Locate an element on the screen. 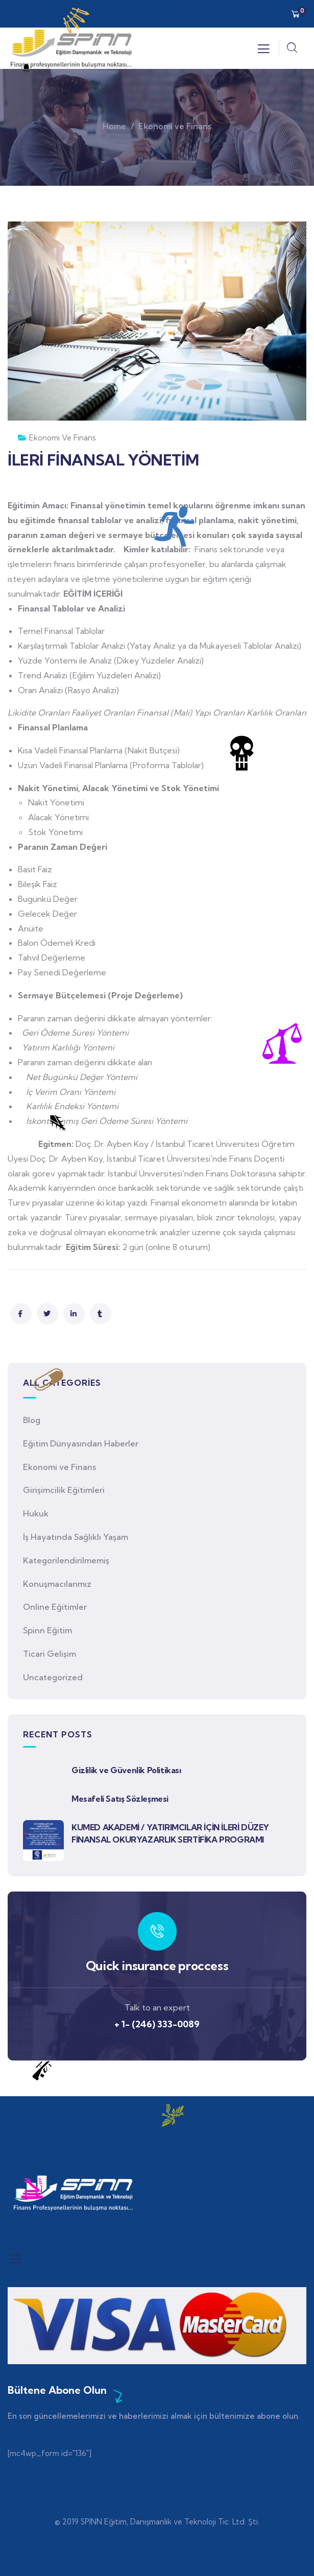 Image resolution: width=314 pixels, height=2576 pixels. access weapon inventory or armory is located at coordinates (76, 20).